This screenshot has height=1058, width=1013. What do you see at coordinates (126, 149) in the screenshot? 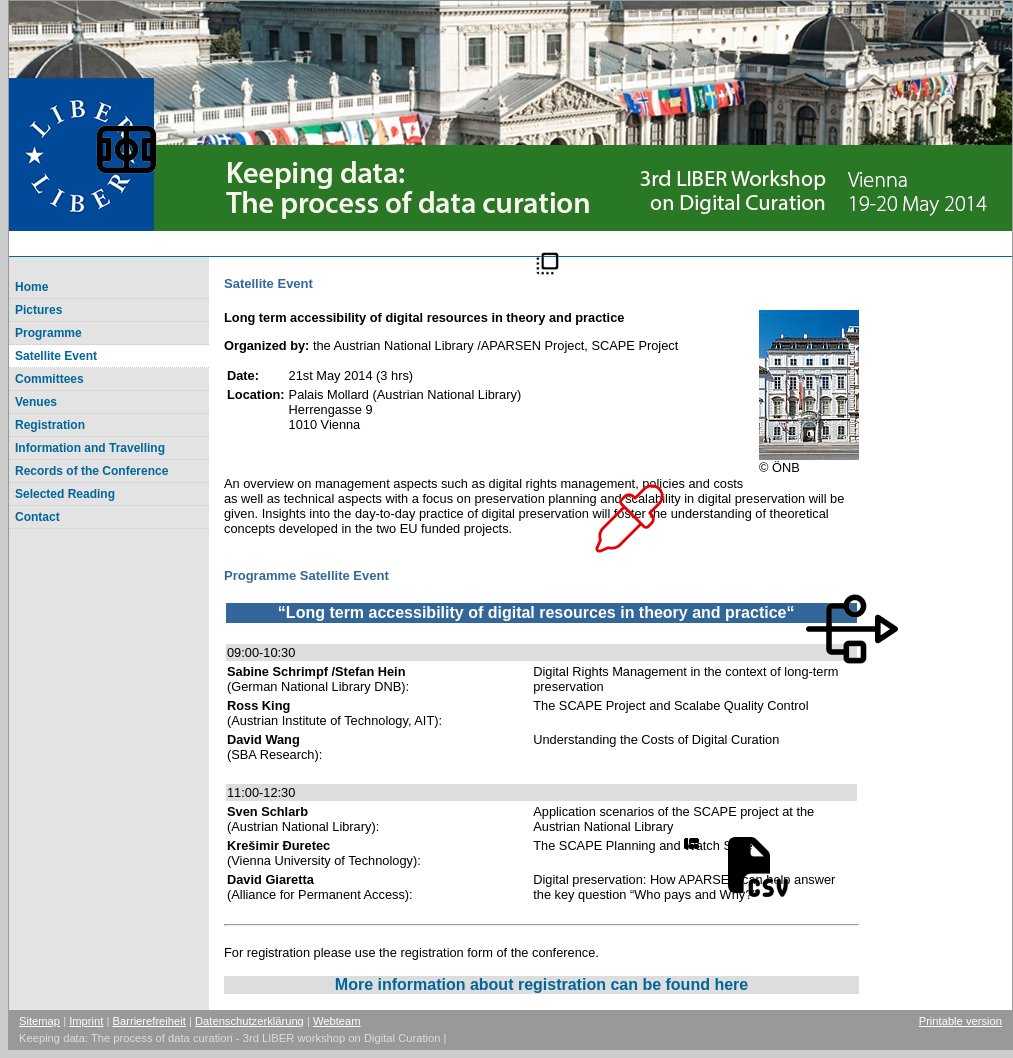
I see `view soccer field or pitch layout` at bounding box center [126, 149].